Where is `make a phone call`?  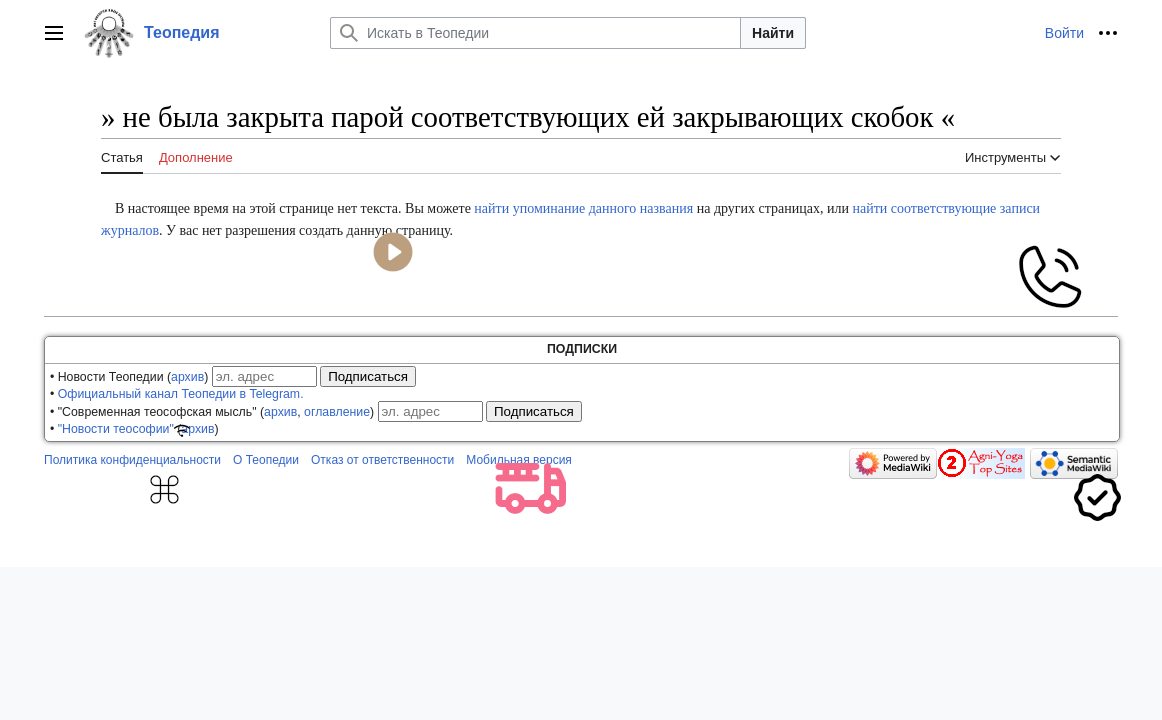 make a phone call is located at coordinates (1051, 275).